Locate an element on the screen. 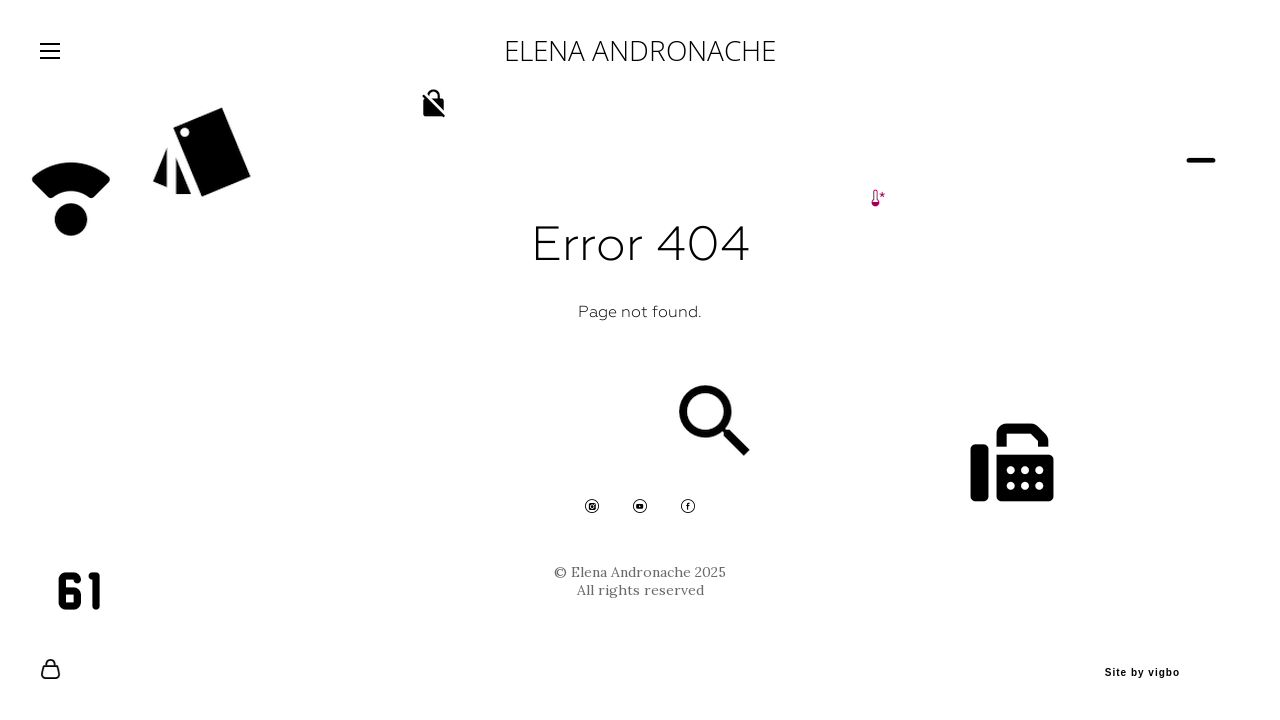 This screenshot has width=1280, height=720. search for content or items is located at coordinates (715, 421).